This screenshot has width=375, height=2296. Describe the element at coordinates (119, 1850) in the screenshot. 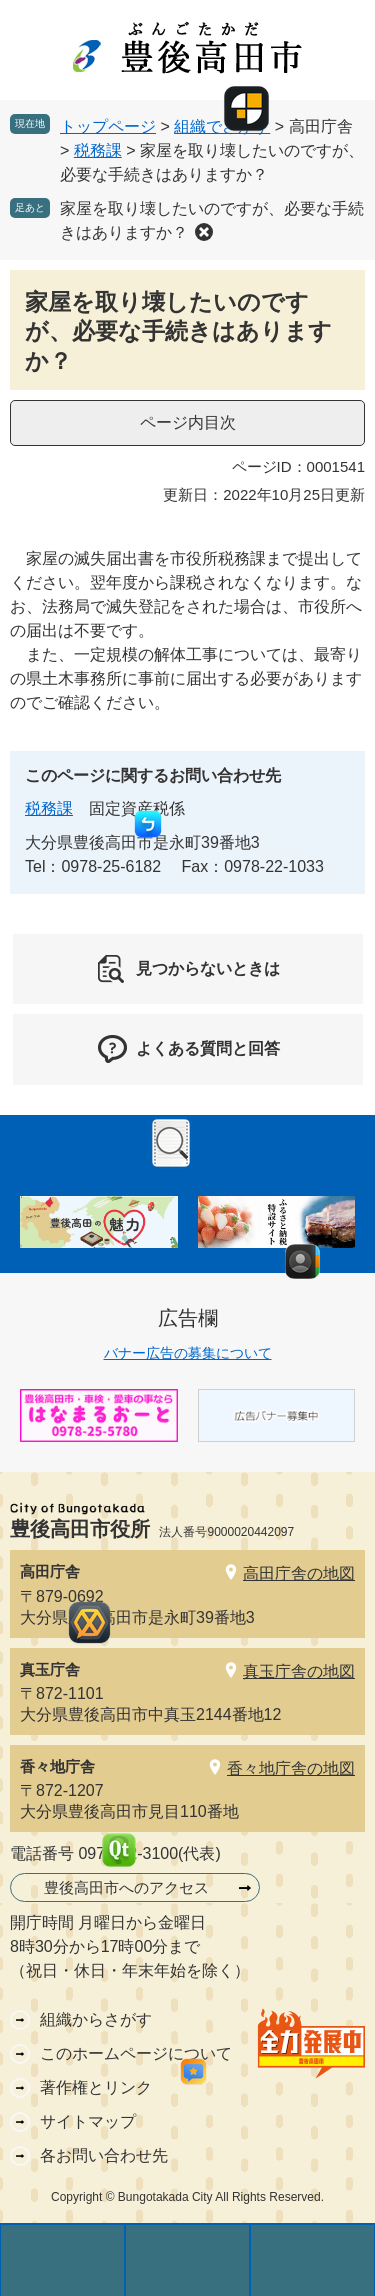

I see `open Qt Assistant documentation browser` at that location.